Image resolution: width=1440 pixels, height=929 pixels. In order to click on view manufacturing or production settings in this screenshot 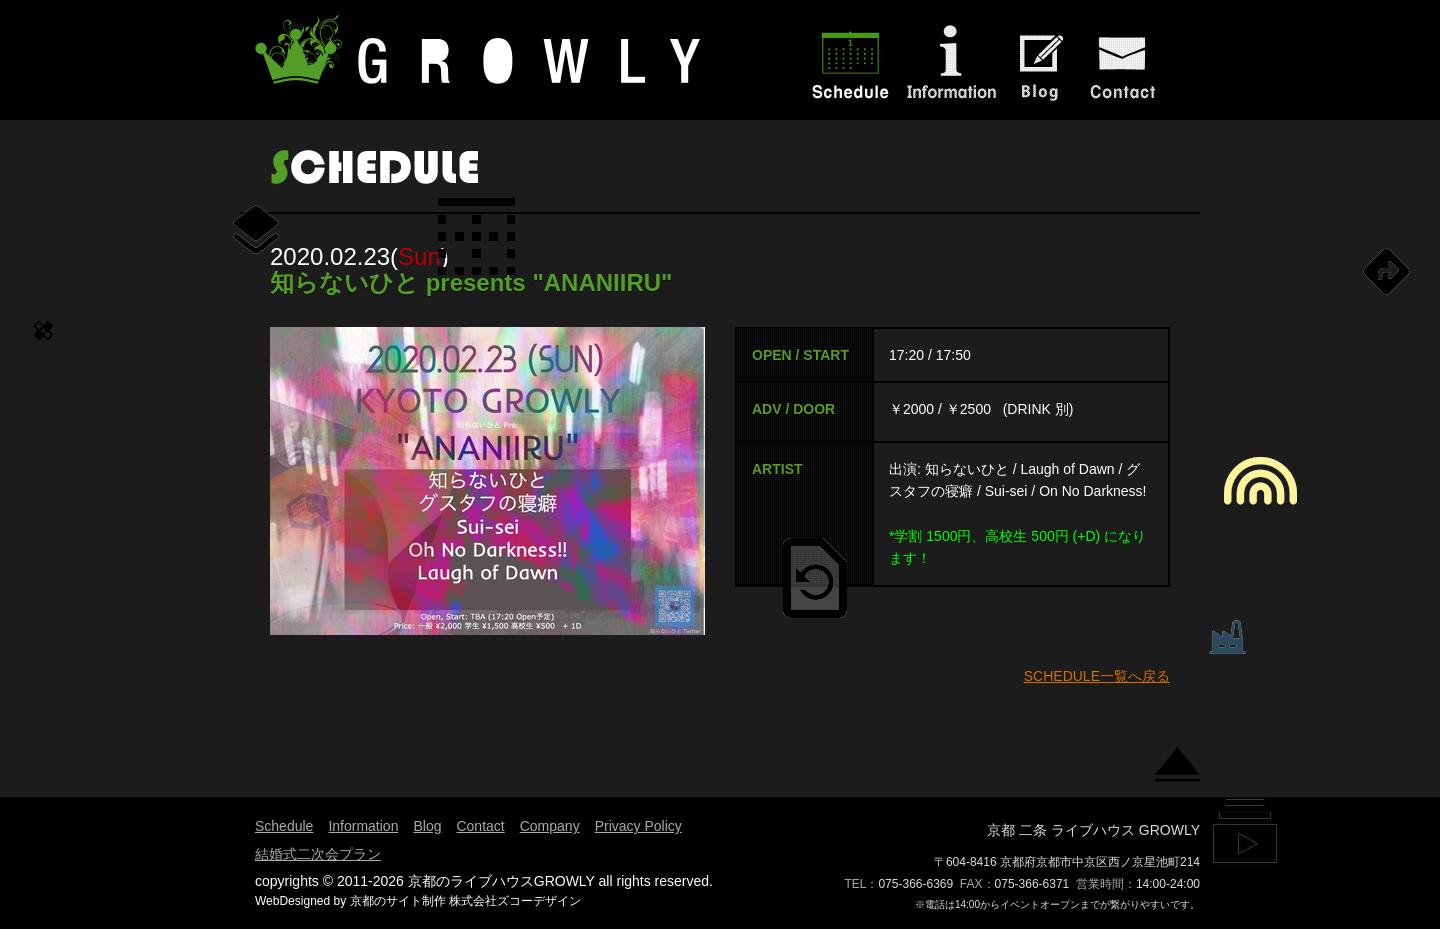, I will do `click(1227, 638)`.